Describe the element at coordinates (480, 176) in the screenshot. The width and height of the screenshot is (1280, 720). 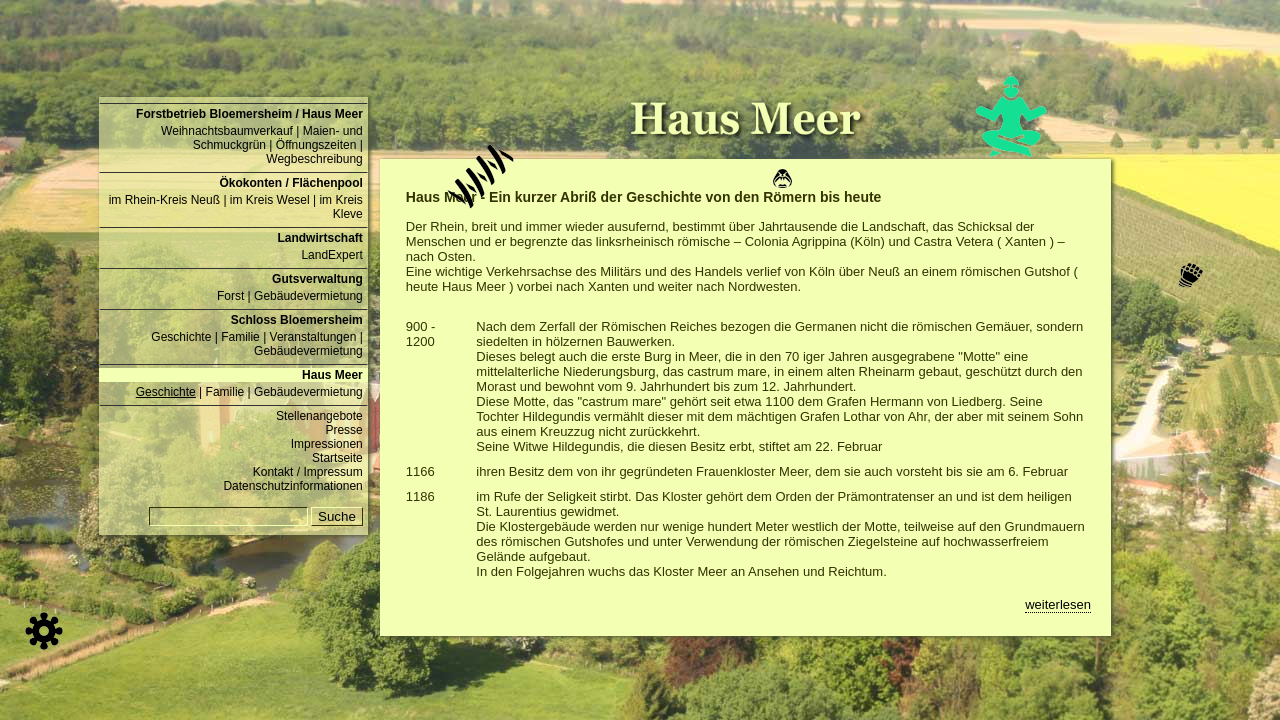
I see `indicates spring physics or bounce effect` at that location.